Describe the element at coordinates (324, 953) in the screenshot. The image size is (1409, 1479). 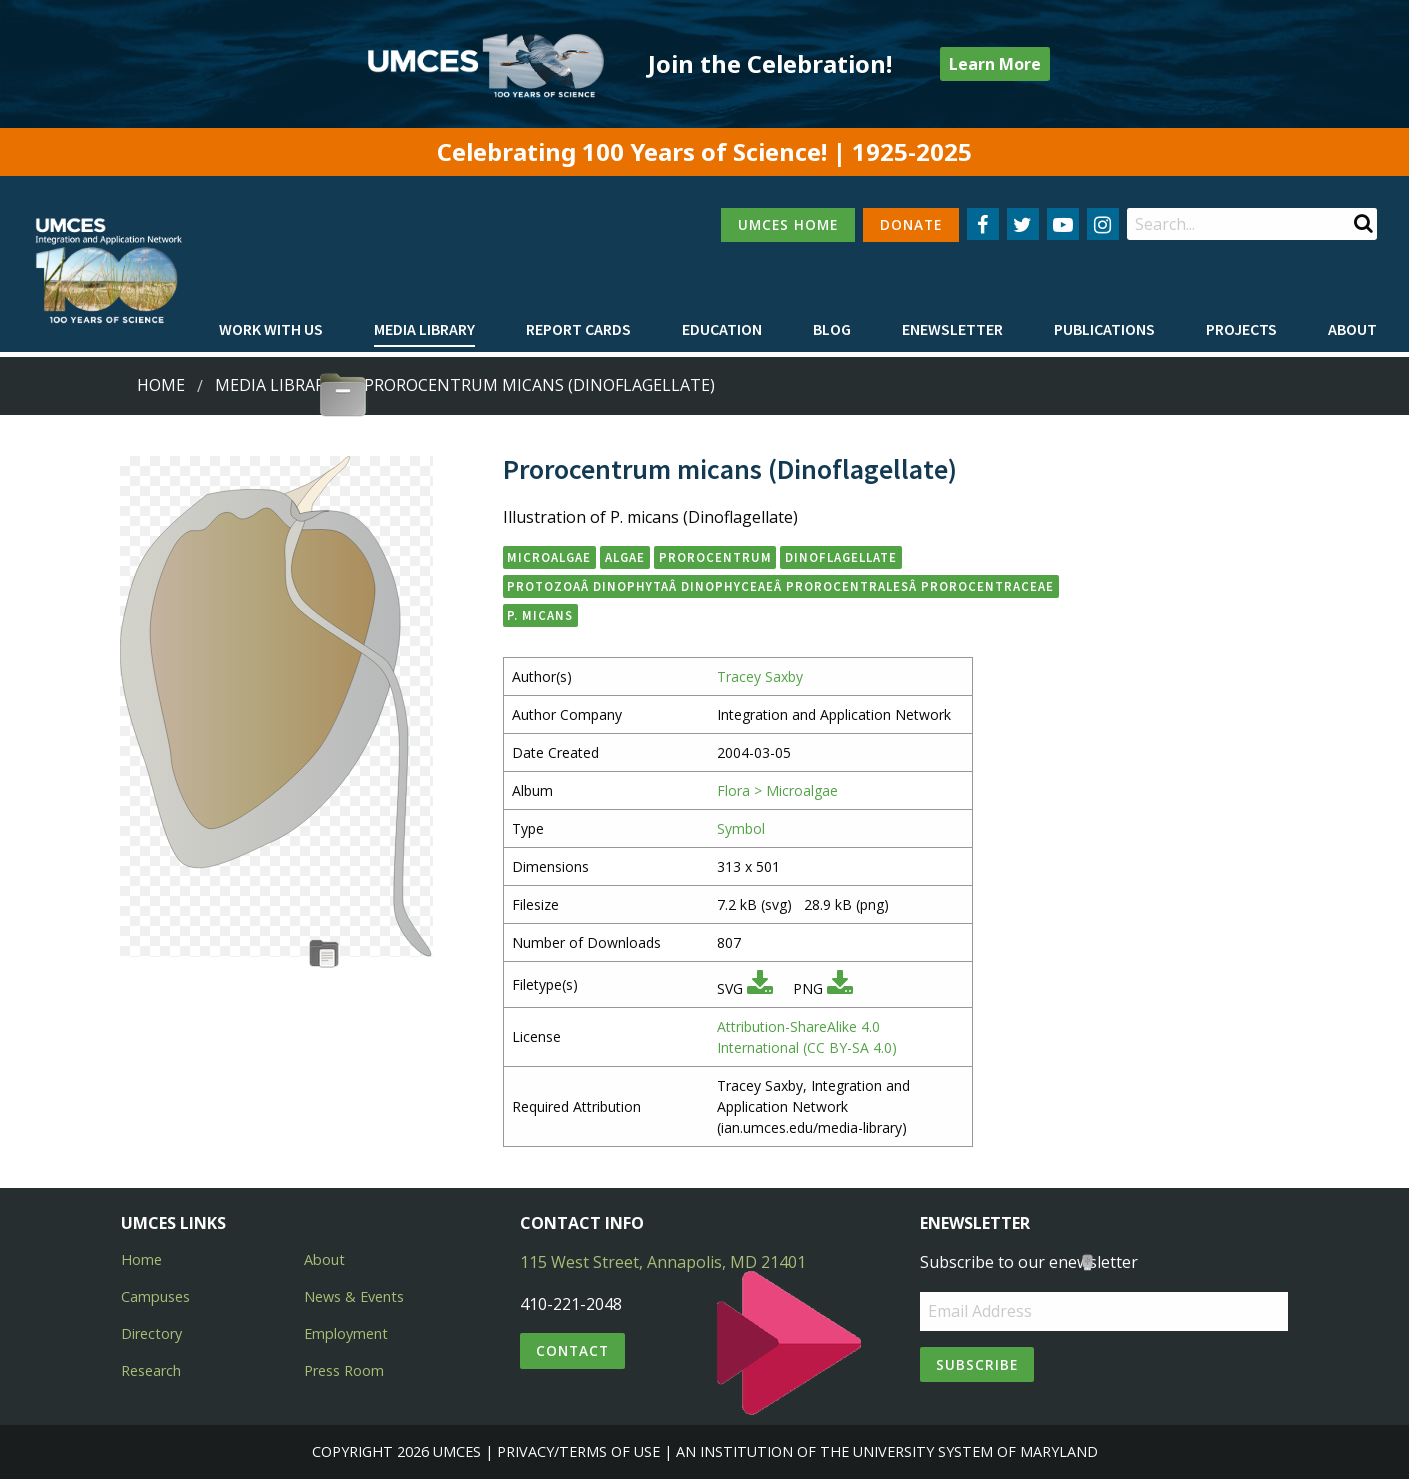
I see `open a document from file browser` at that location.